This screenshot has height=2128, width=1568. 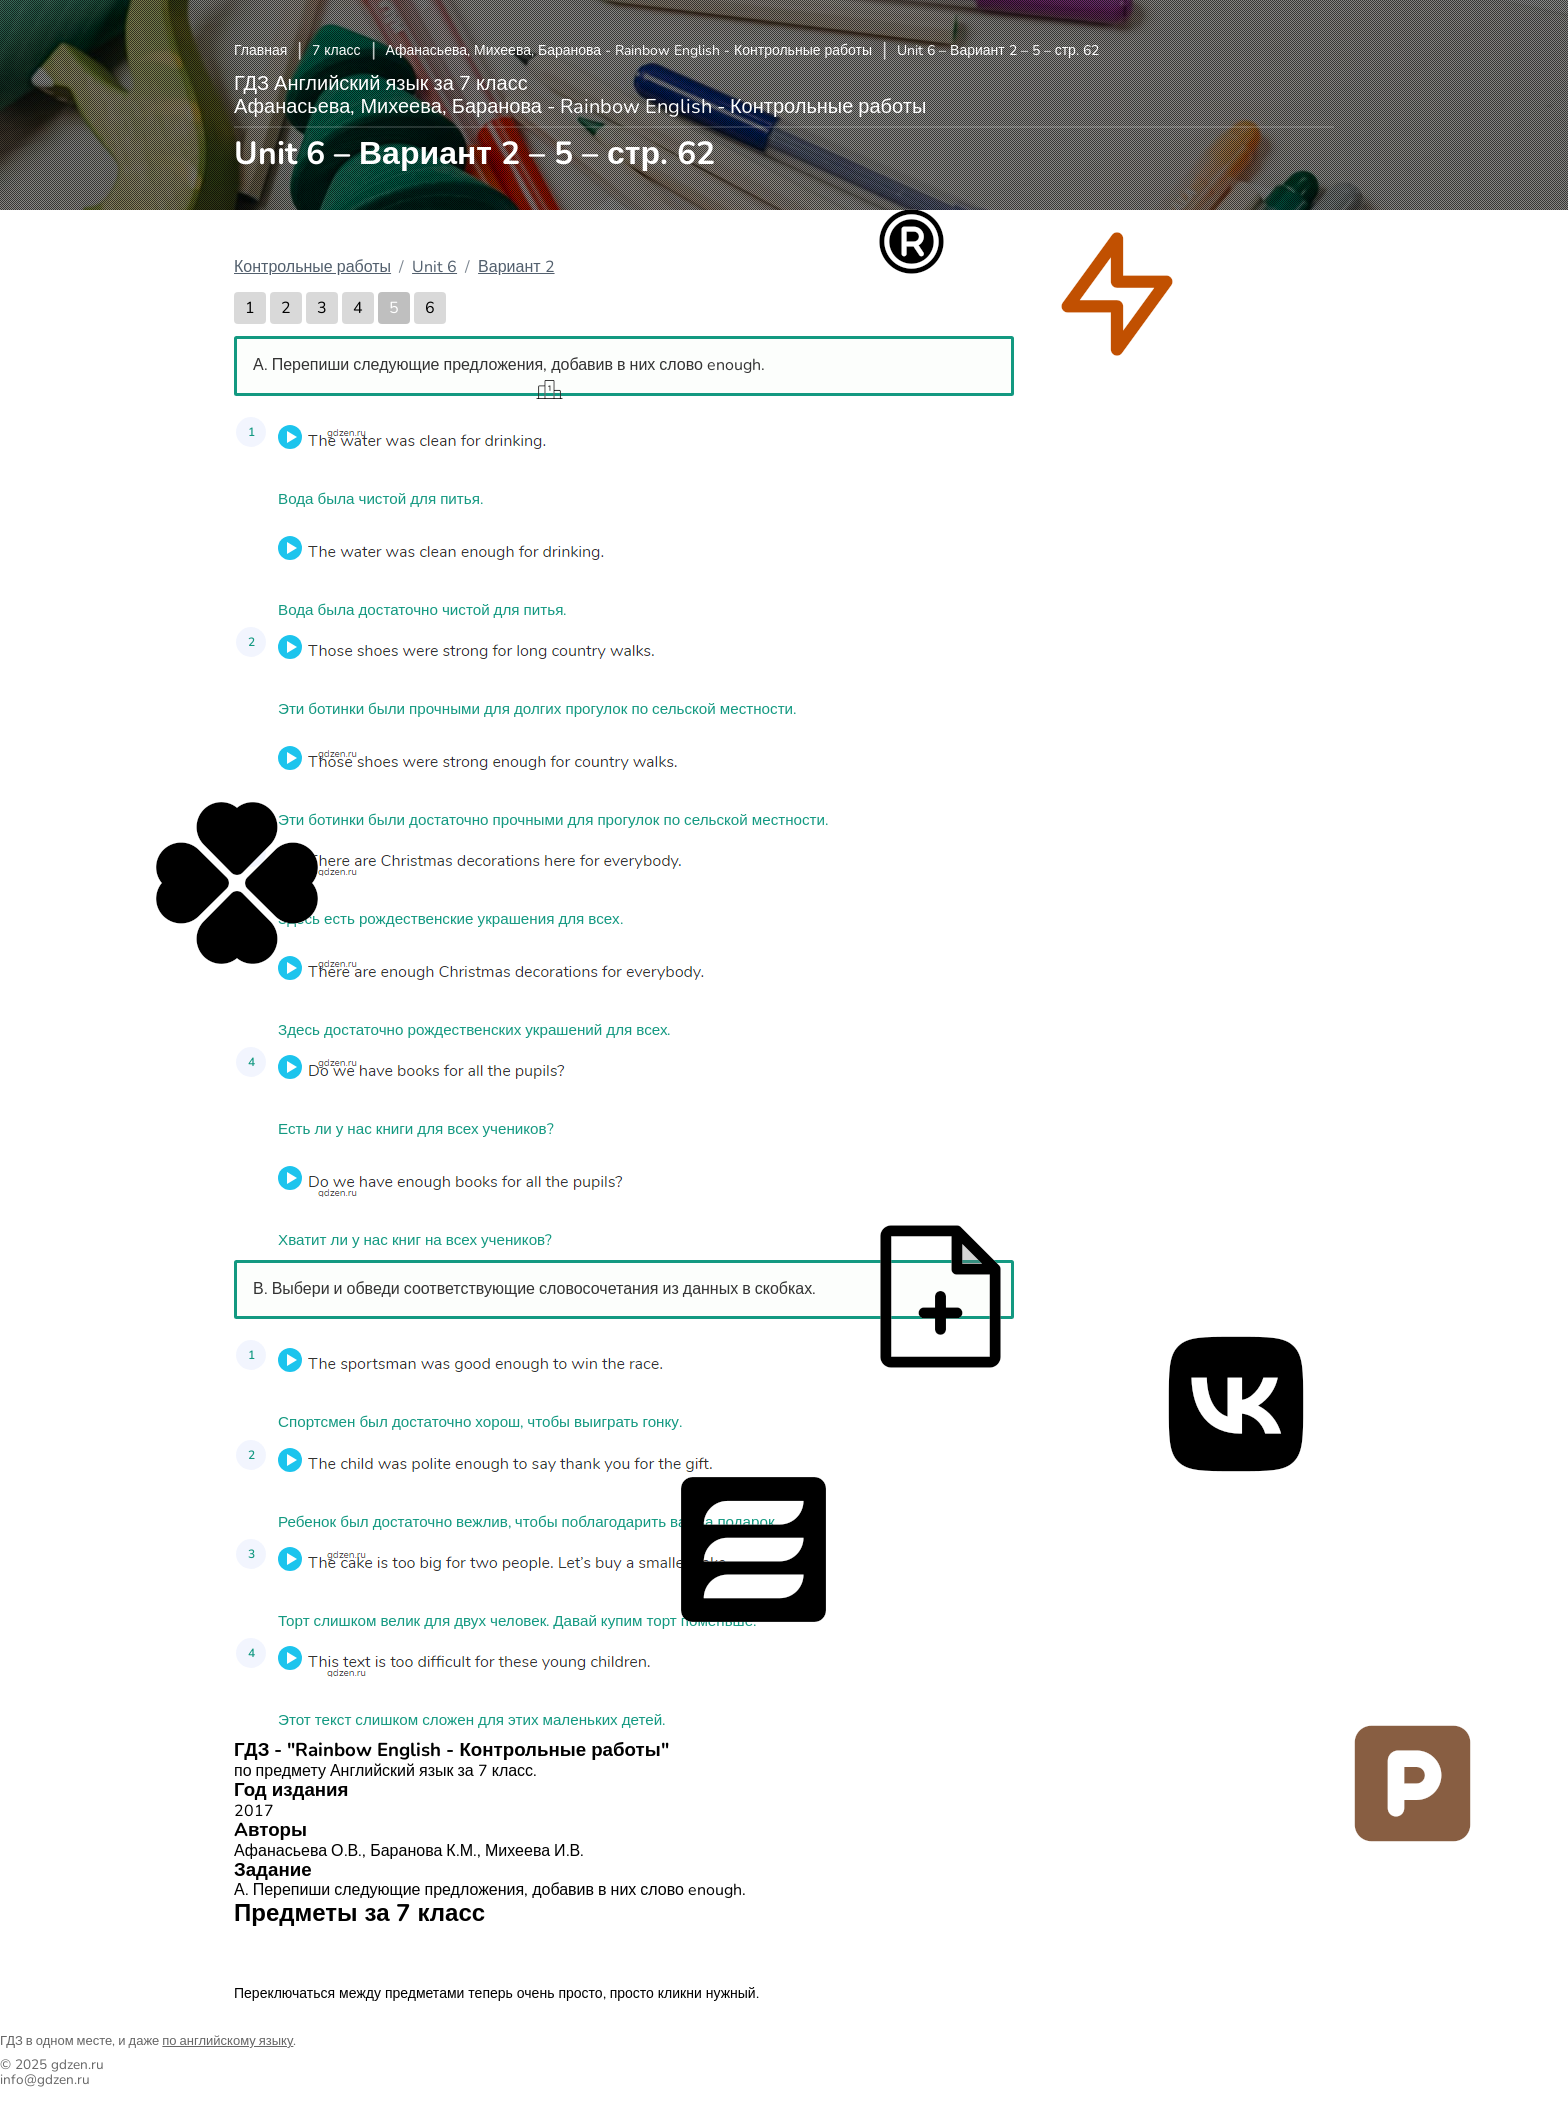 What do you see at coordinates (911, 241) in the screenshot?
I see `indicates registered trademark status` at bounding box center [911, 241].